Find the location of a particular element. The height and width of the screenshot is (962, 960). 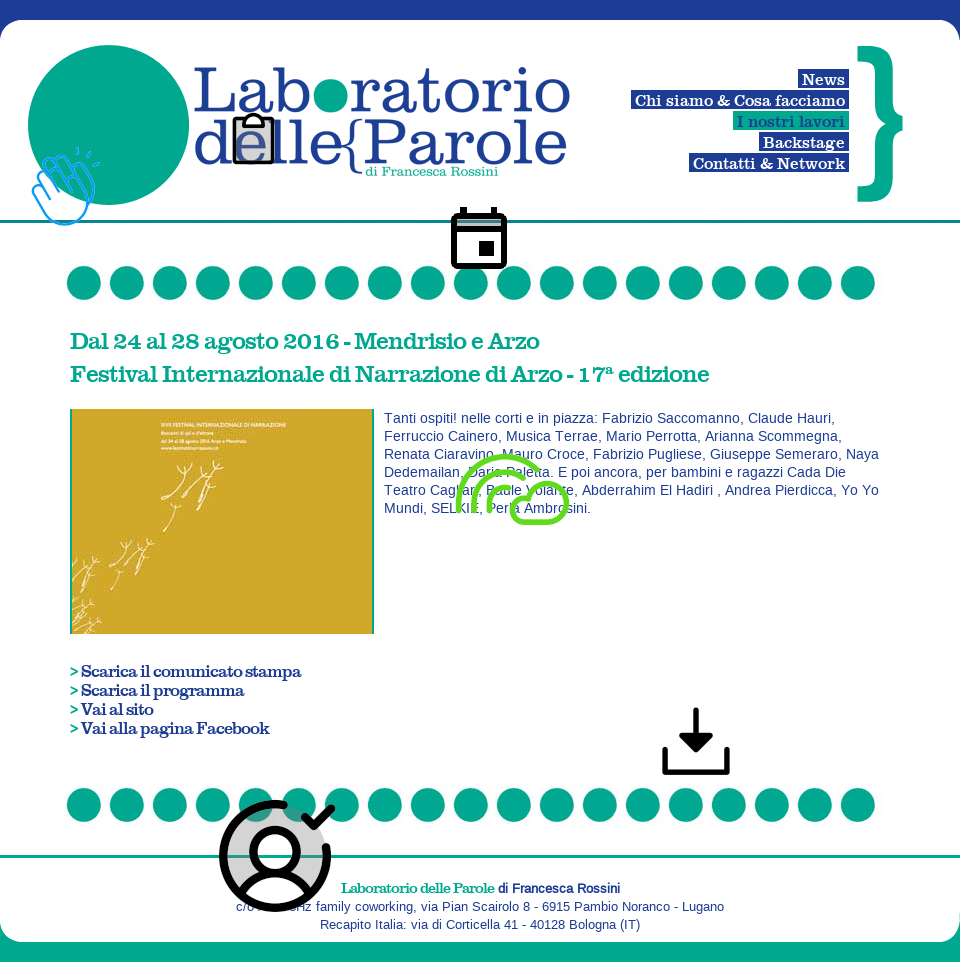

view calendar events is located at coordinates (479, 238).